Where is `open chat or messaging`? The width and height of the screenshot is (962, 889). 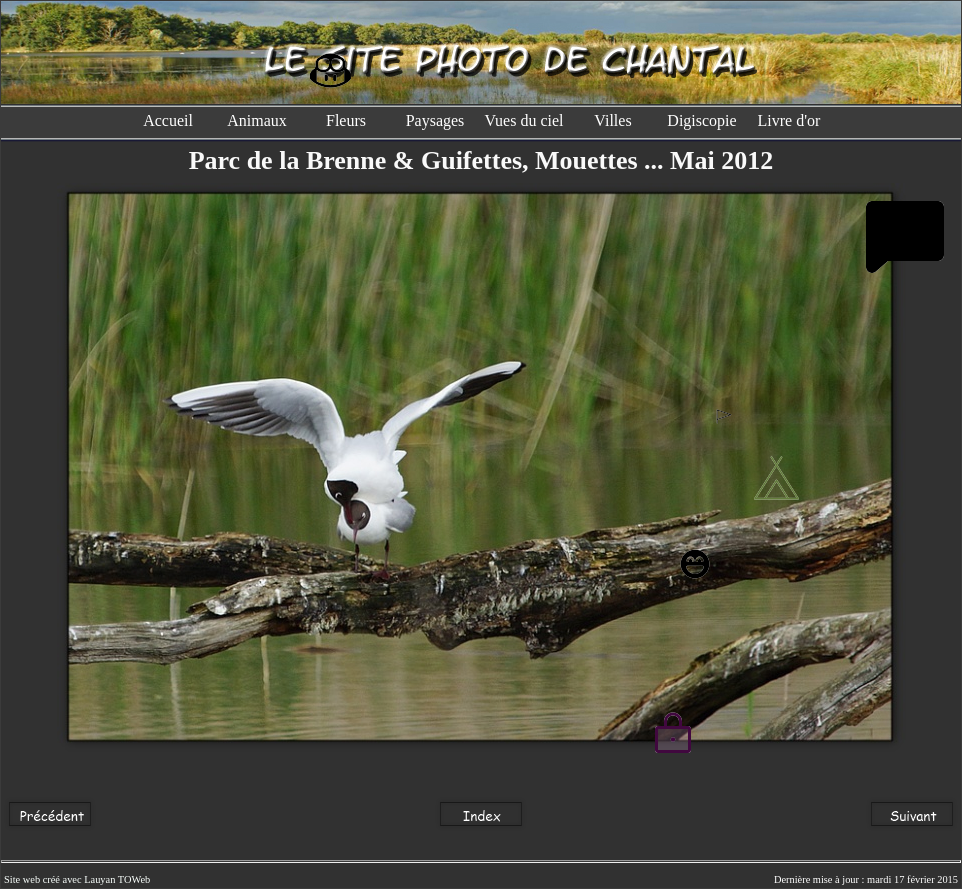 open chat or messaging is located at coordinates (905, 231).